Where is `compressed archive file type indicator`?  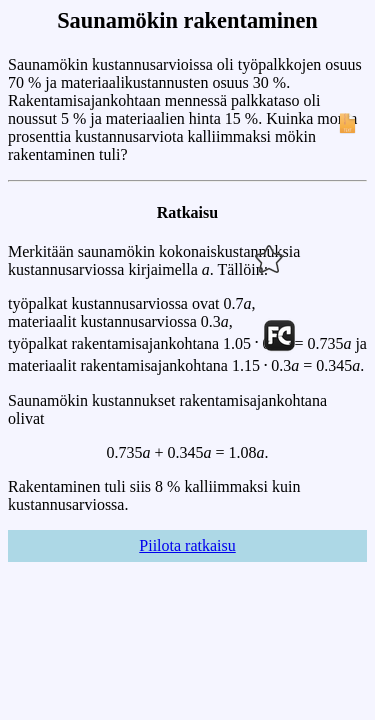
compressed archive file type indicator is located at coordinates (347, 123).